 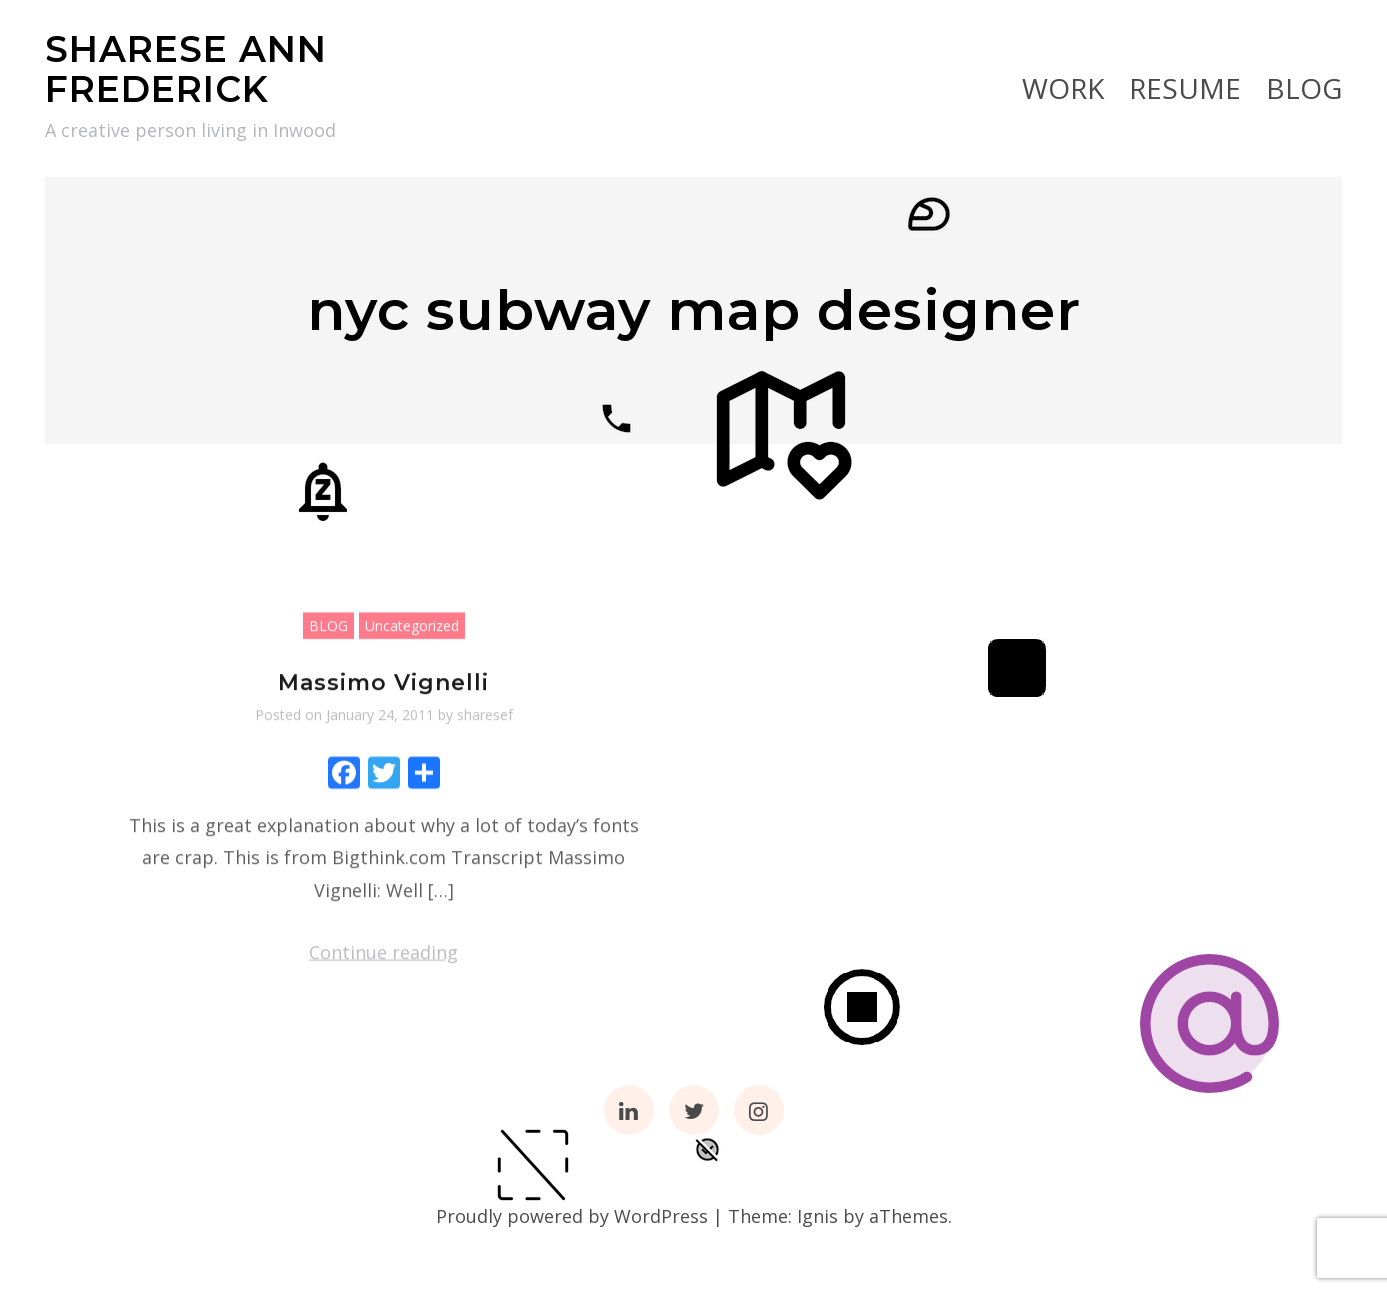 What do you see at coordinates (707, 1149) in the screenshot?
I see `indicates content has been unpublished` at bounding box center [707, 1149].